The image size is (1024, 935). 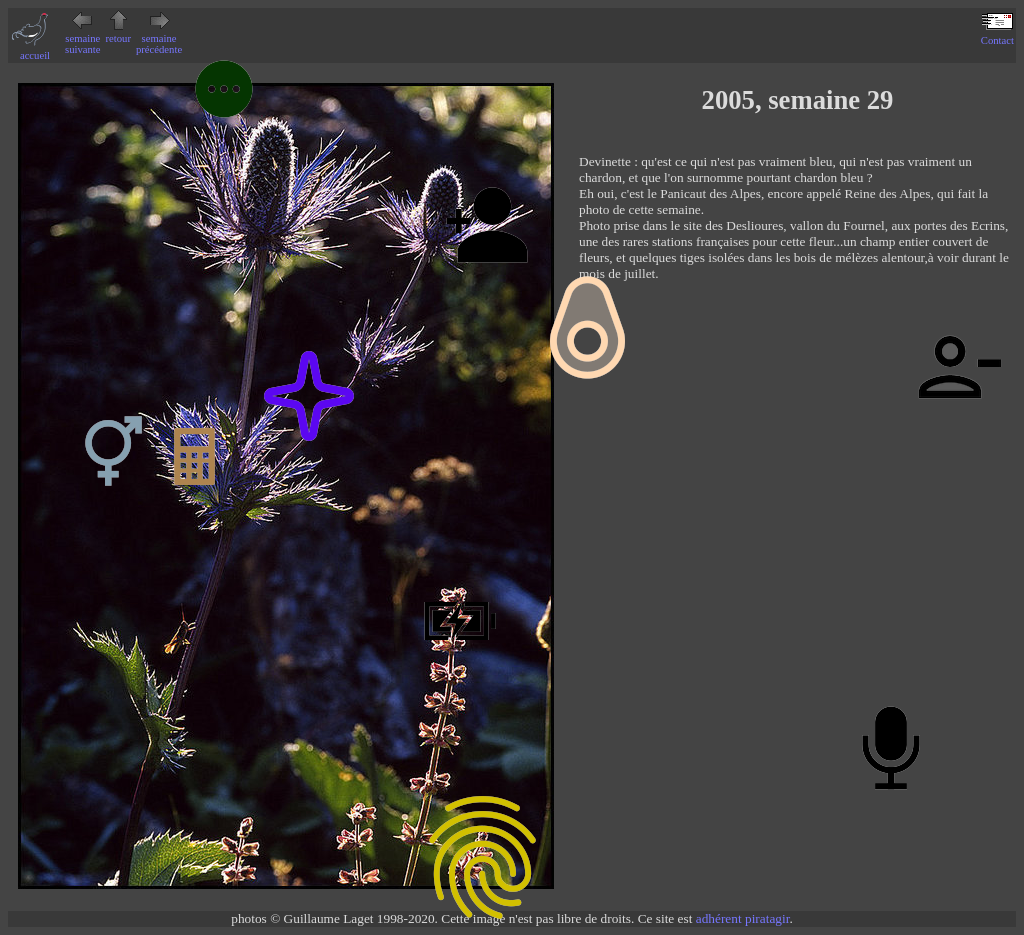 What do you see at coordinates (460, 621) in the screenshot?
I see `indicates device is currently charging` at bounding box center [460, 621].